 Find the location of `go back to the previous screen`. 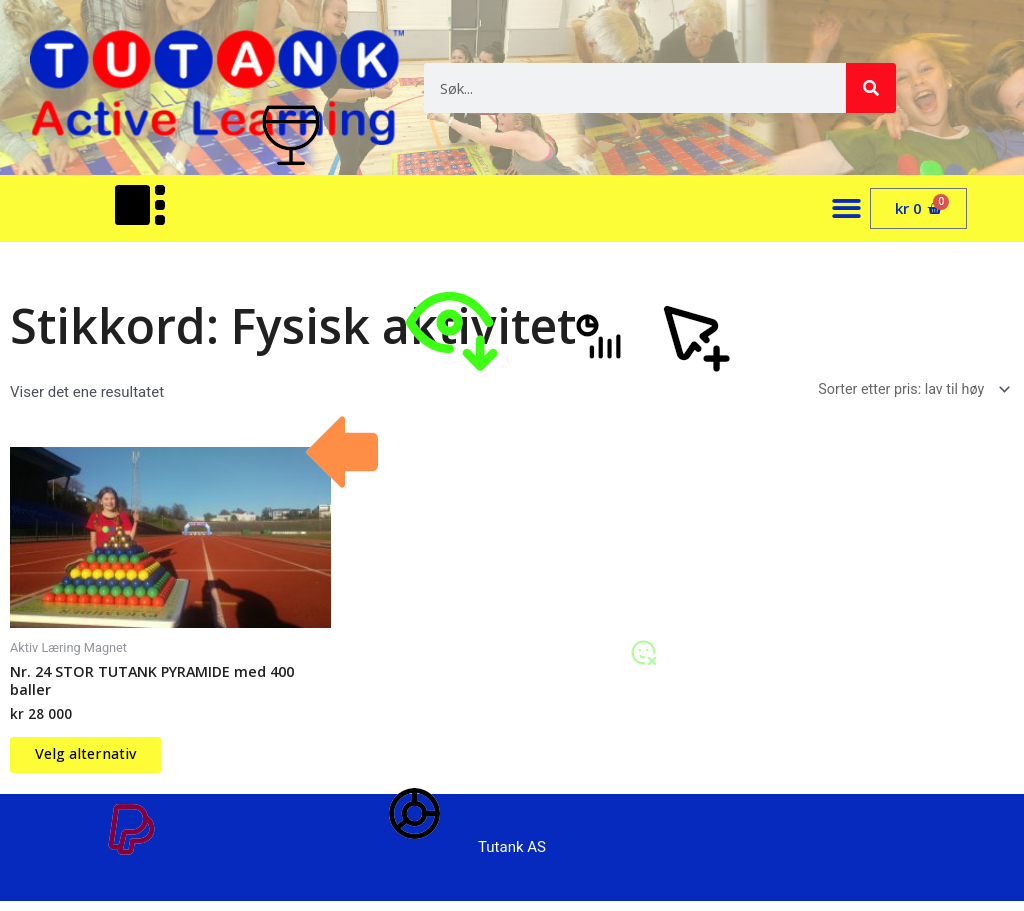

go back to the previous screen is located at coordinates (345, 452).